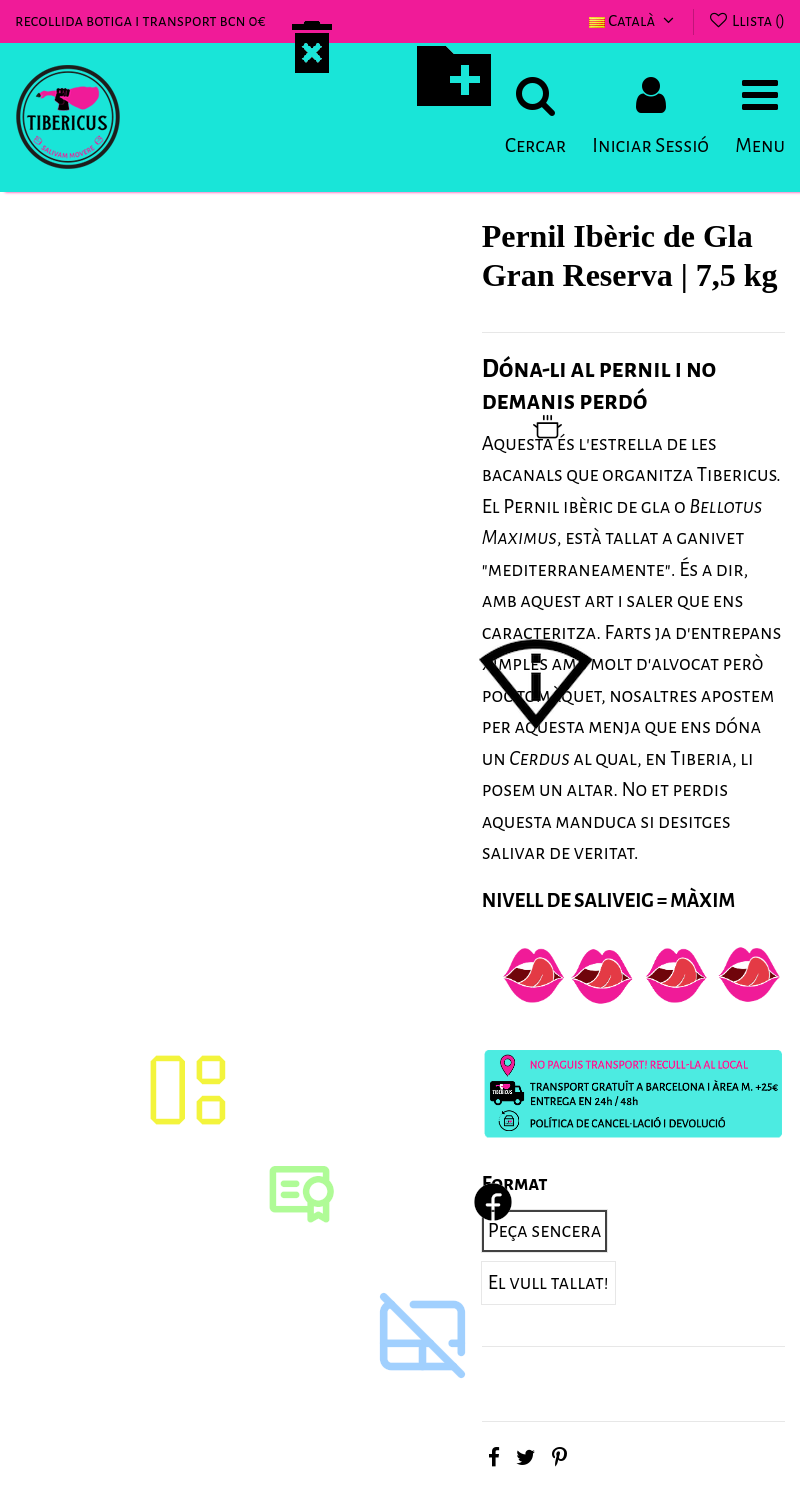  What do you see at coordinates (547, 428) in the screenshot?
I see `access recipes or cooking features` at bounding box center [547, 428].